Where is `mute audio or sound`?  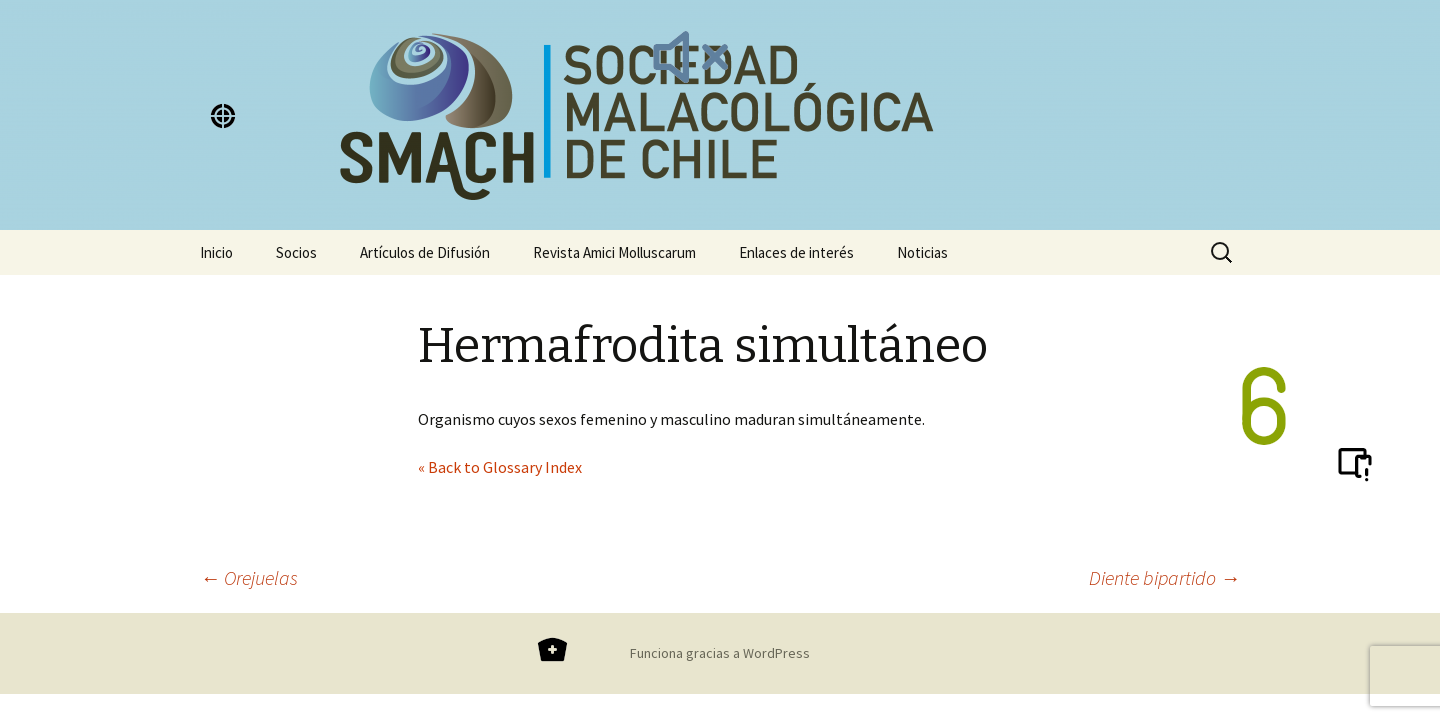
mute audio or sound is located at coordinates (689, 57).